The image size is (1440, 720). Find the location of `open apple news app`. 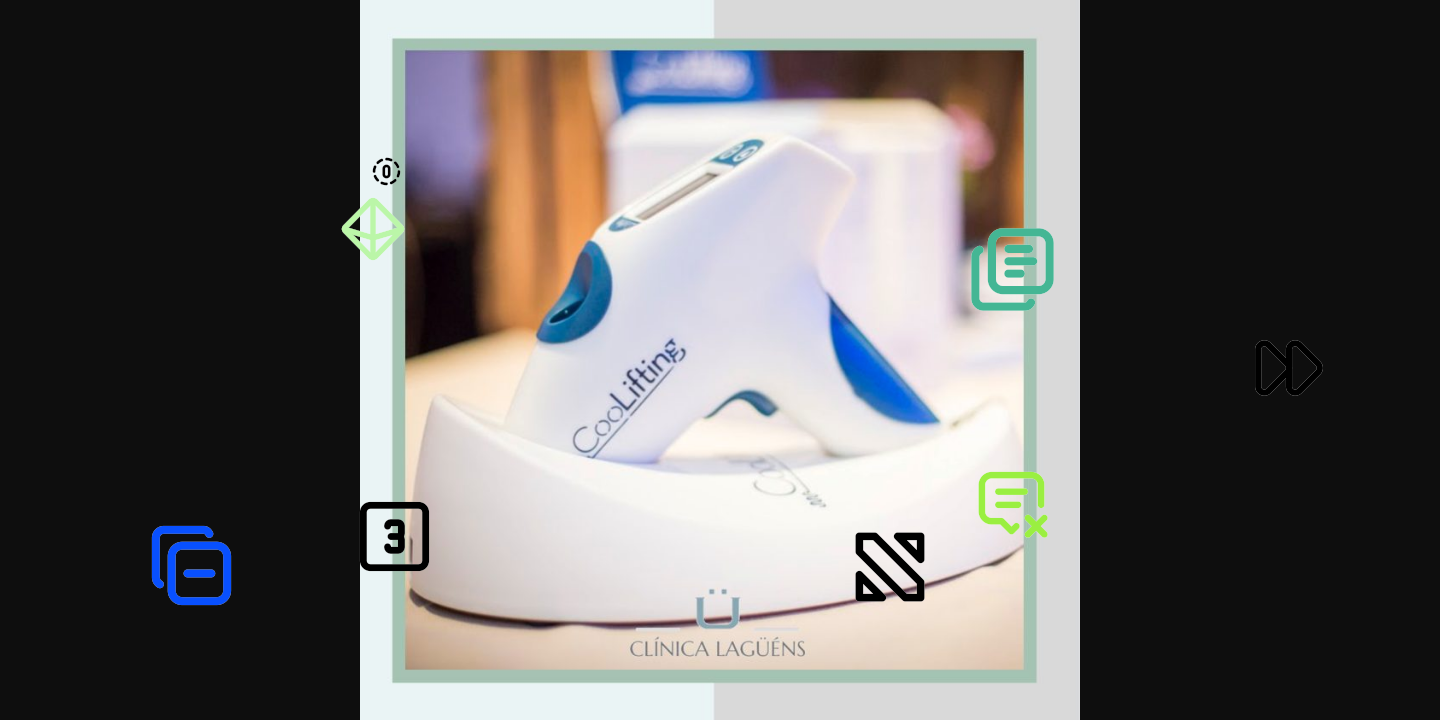

open apple news app is located at coordinates (890, 567).